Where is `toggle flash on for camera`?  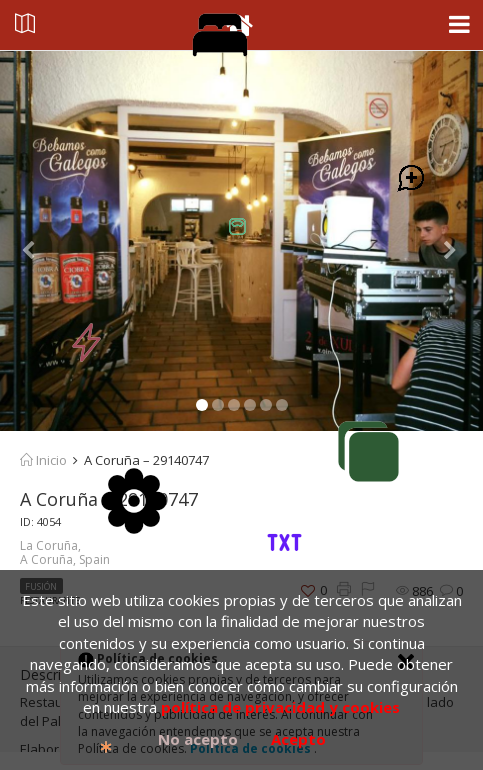
toggle flash on for camera is located at coordinates (86, 342).